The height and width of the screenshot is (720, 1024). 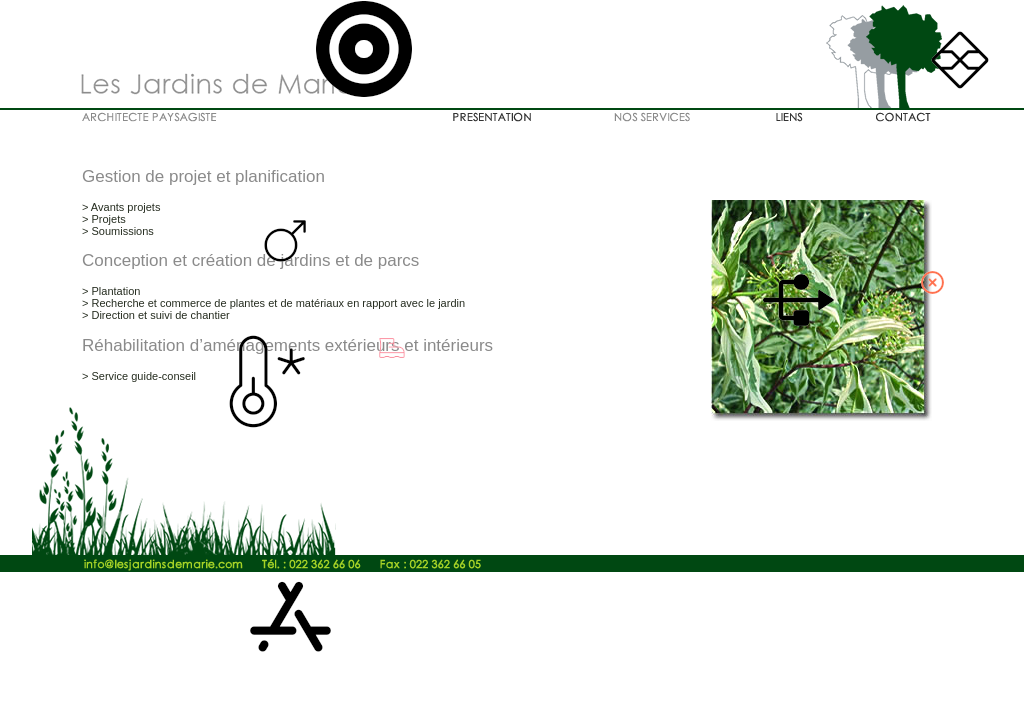 What do you see at coordinates (290, 619) in the screenshot?
I see `open the App Store` at bounding box center [290, 619].